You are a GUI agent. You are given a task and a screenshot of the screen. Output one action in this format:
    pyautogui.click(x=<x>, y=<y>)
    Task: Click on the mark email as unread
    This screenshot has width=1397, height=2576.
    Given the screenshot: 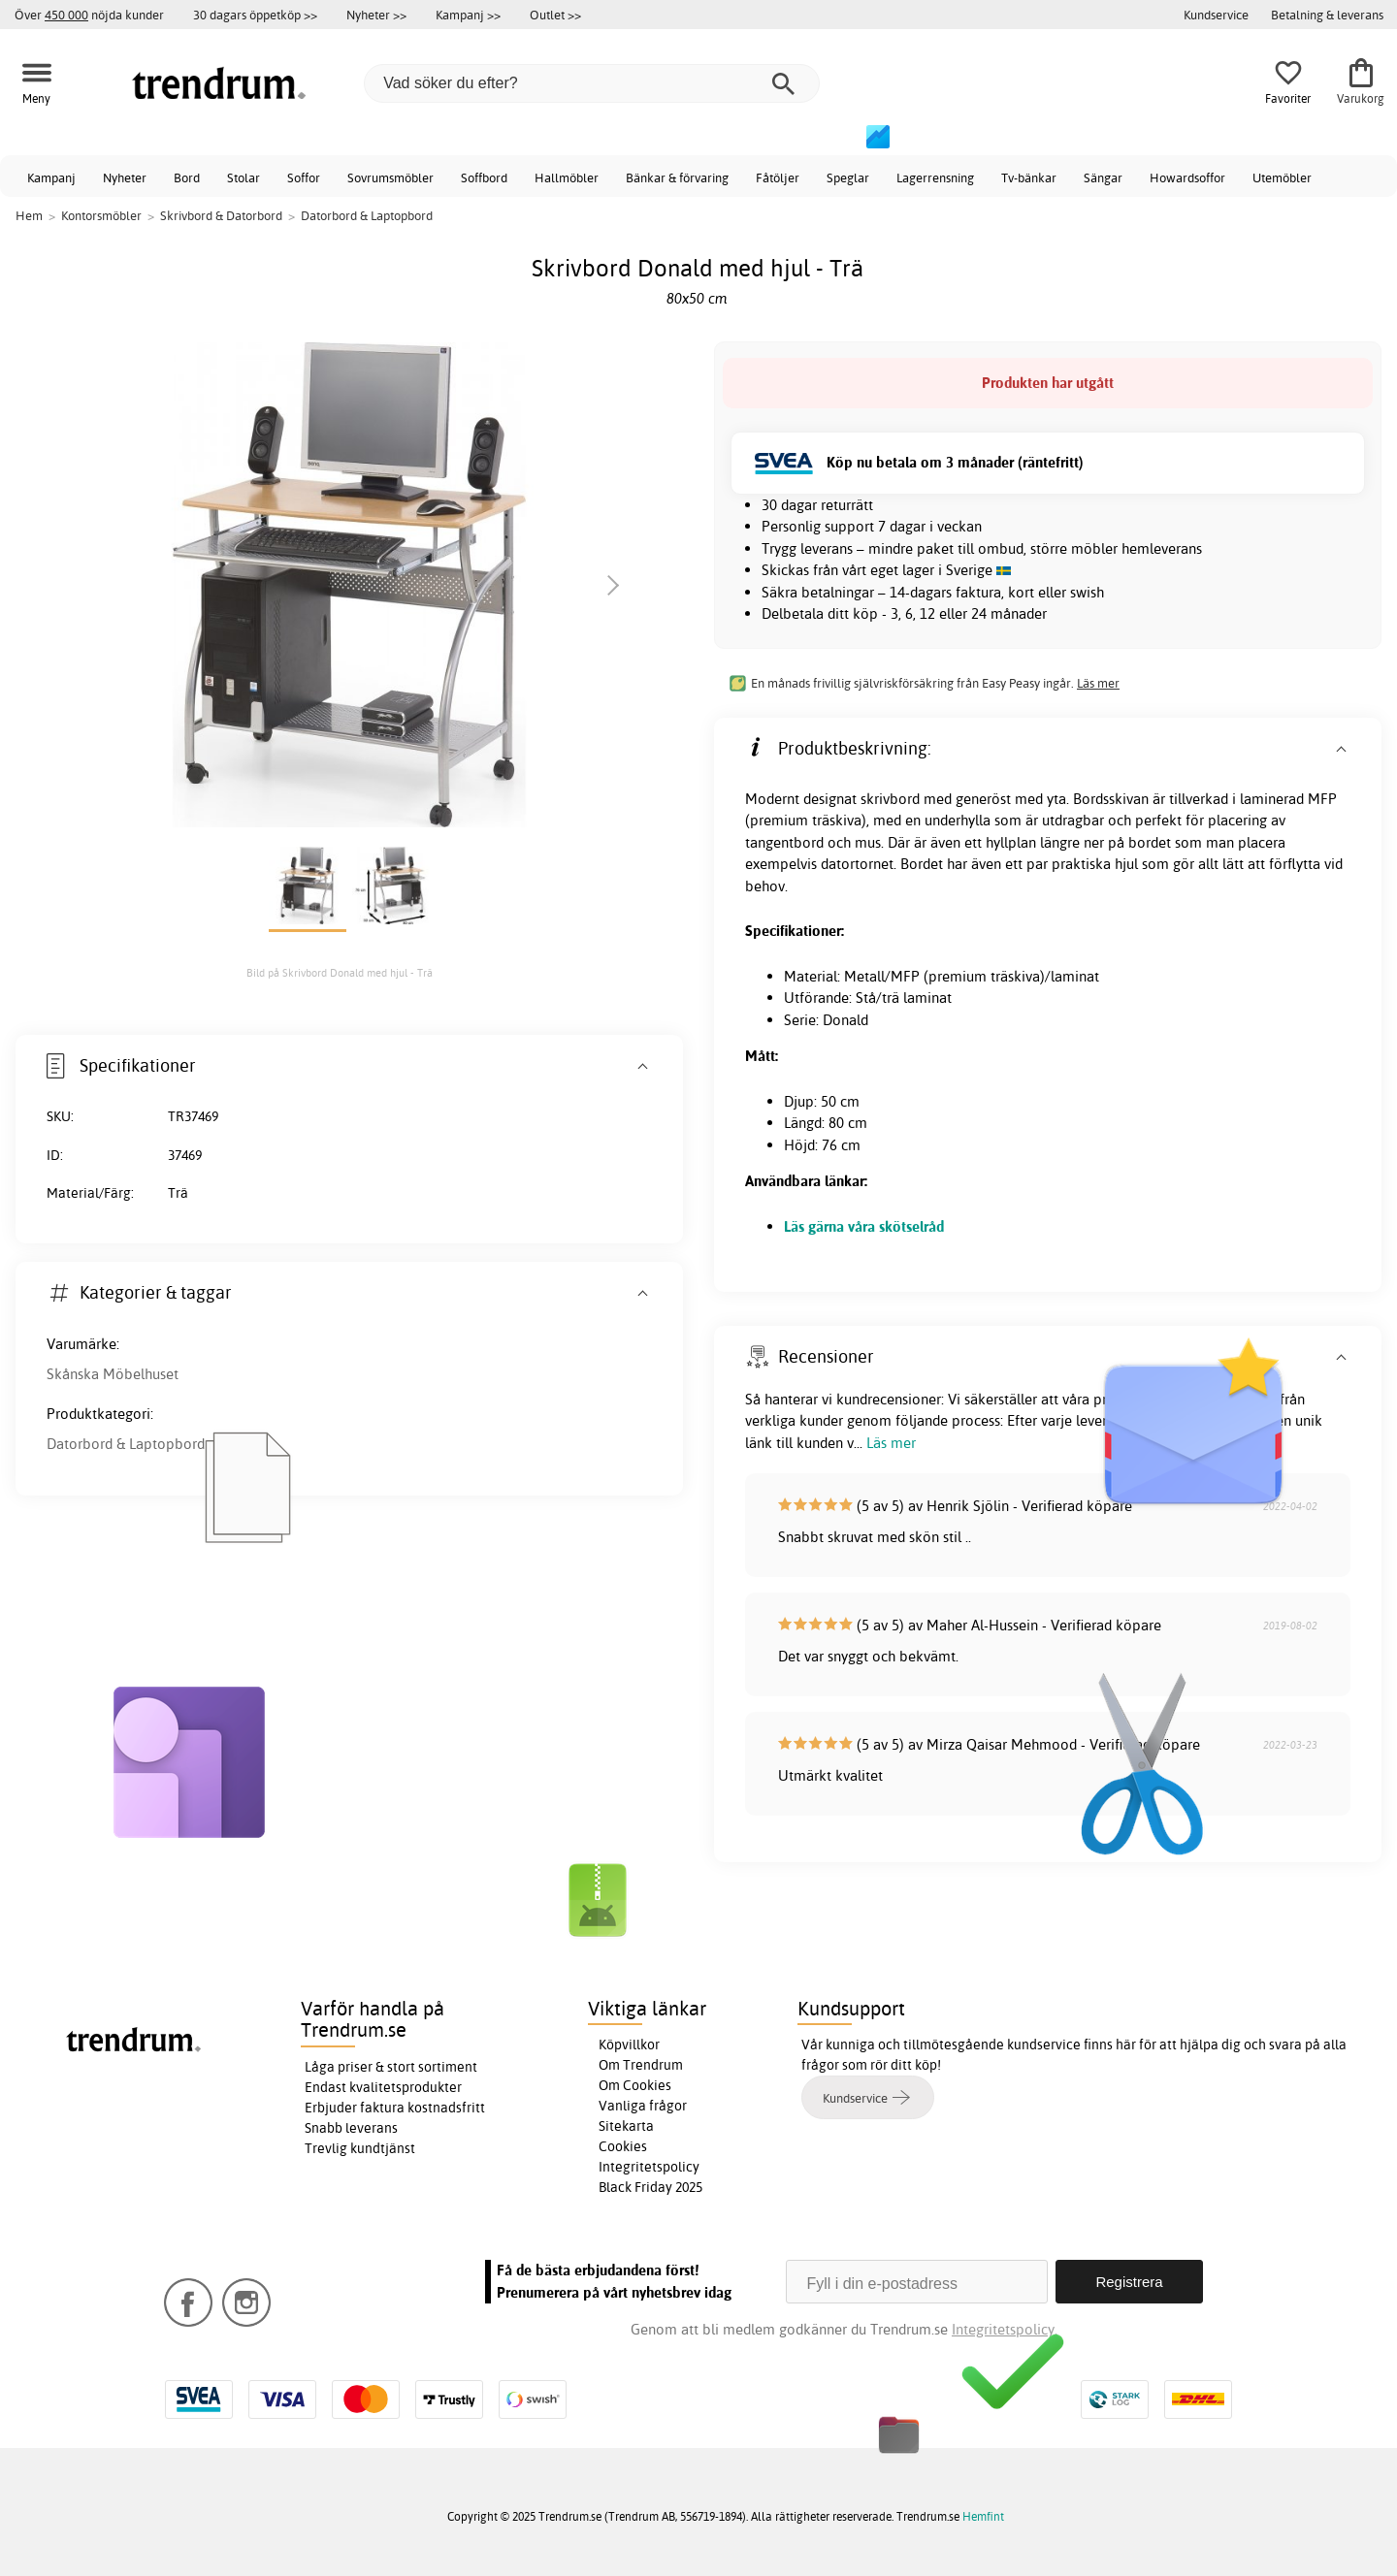 What is the action you would take?
    pyautogui.click(x=1193, y=1434)
    